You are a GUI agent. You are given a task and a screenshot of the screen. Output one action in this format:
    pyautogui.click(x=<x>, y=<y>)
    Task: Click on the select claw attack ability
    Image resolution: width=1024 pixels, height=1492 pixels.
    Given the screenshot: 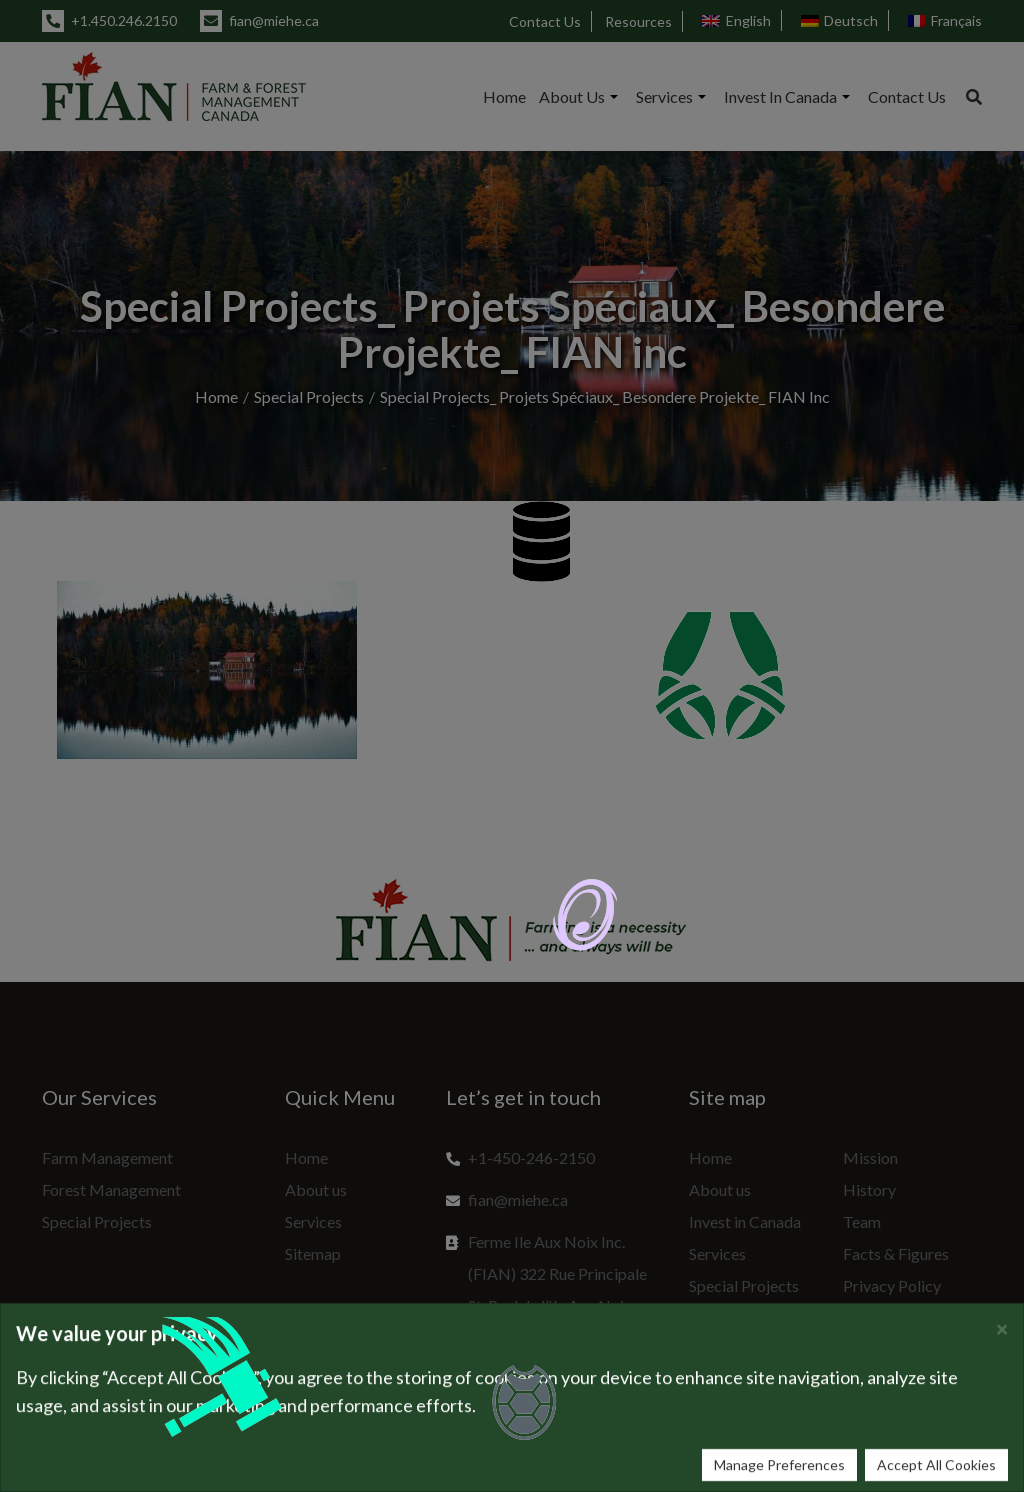 What is the action you would take?
    pyautogui.click(x=720, y=674)
    